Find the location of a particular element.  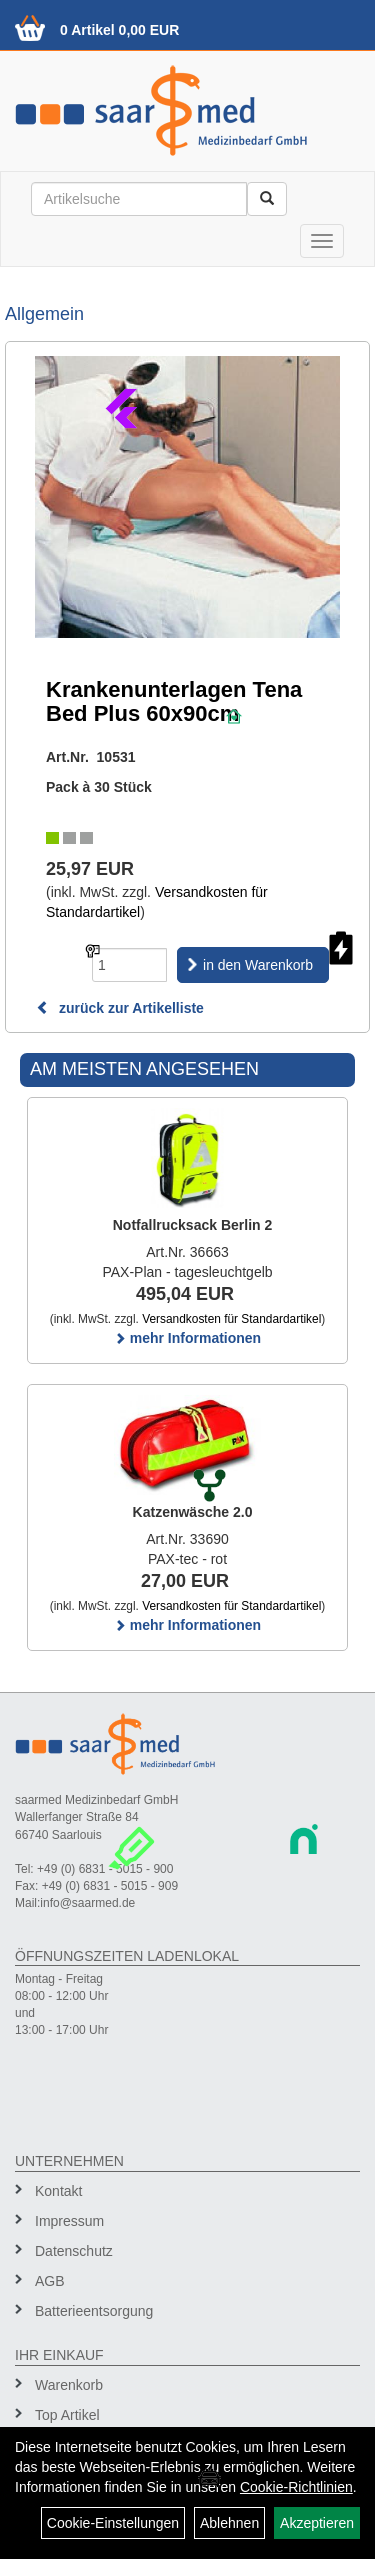

navigate to your favorite or loved home is located at coordinates (234, 717).